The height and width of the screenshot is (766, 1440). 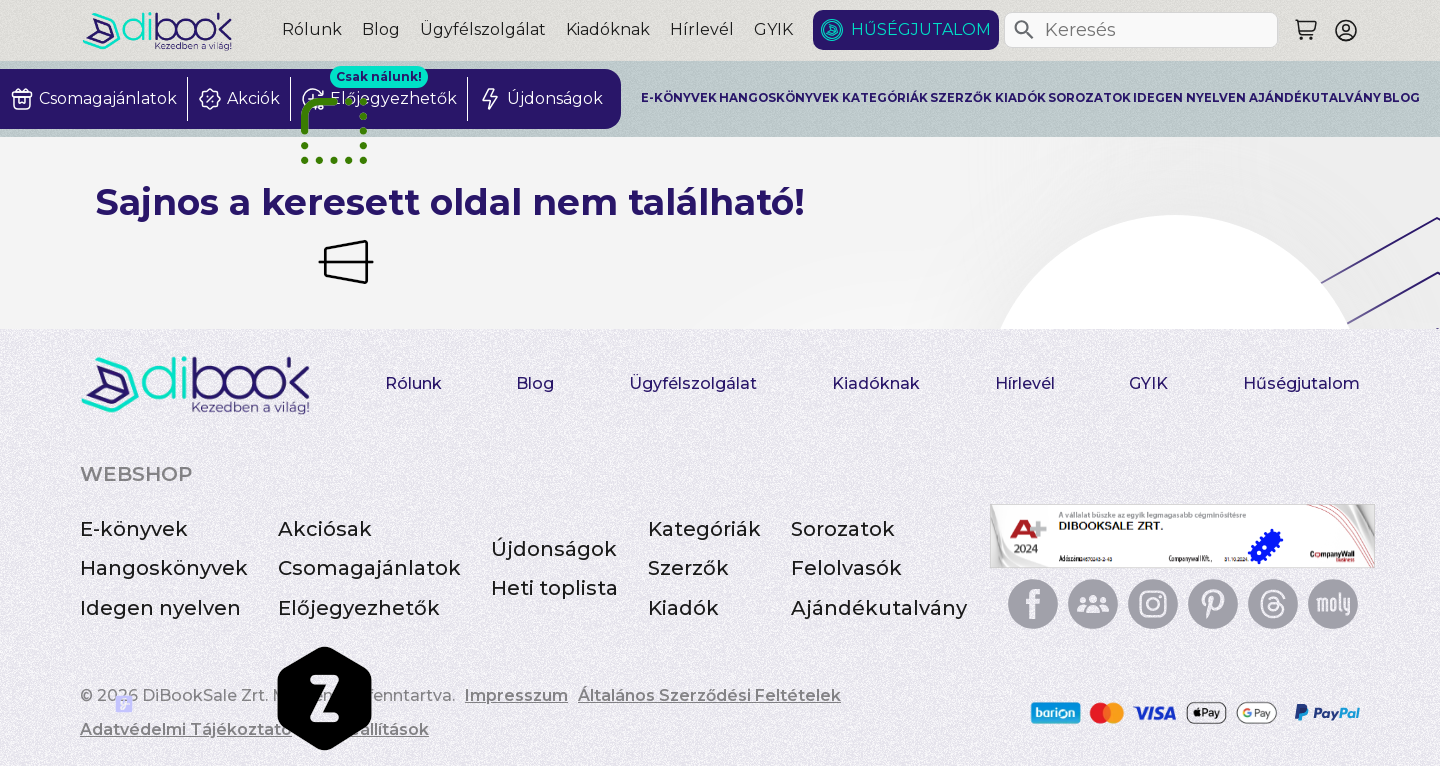 What do you see at coordinates (324, 698) in the screenshot?
I see `access z-branded app or service` at bounding box center [324, 698].